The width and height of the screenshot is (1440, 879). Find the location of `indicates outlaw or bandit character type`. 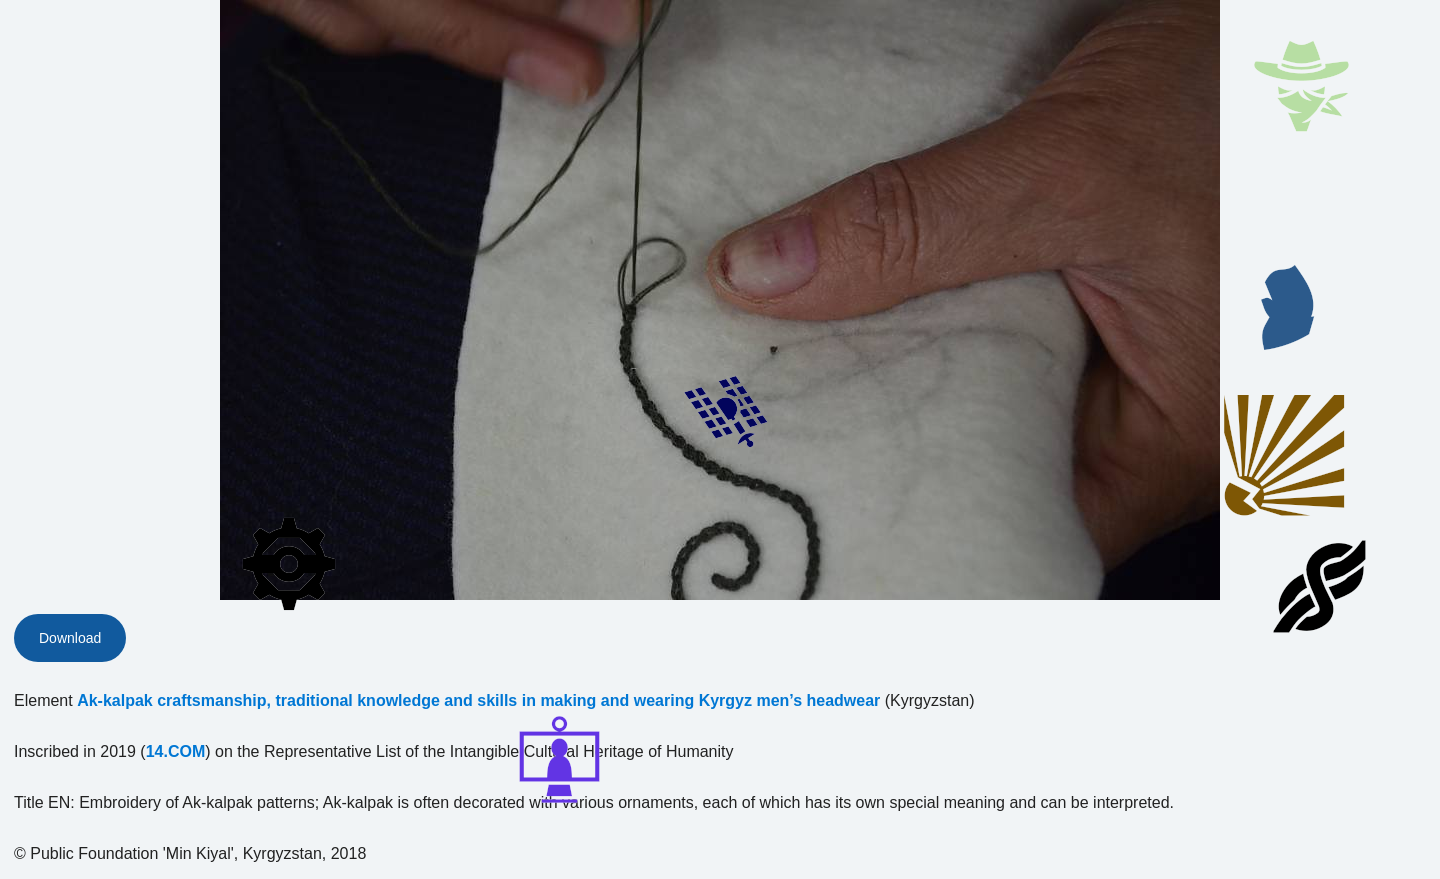

indicates outlaw or bandit character type is located at coordinates (1301, 84).